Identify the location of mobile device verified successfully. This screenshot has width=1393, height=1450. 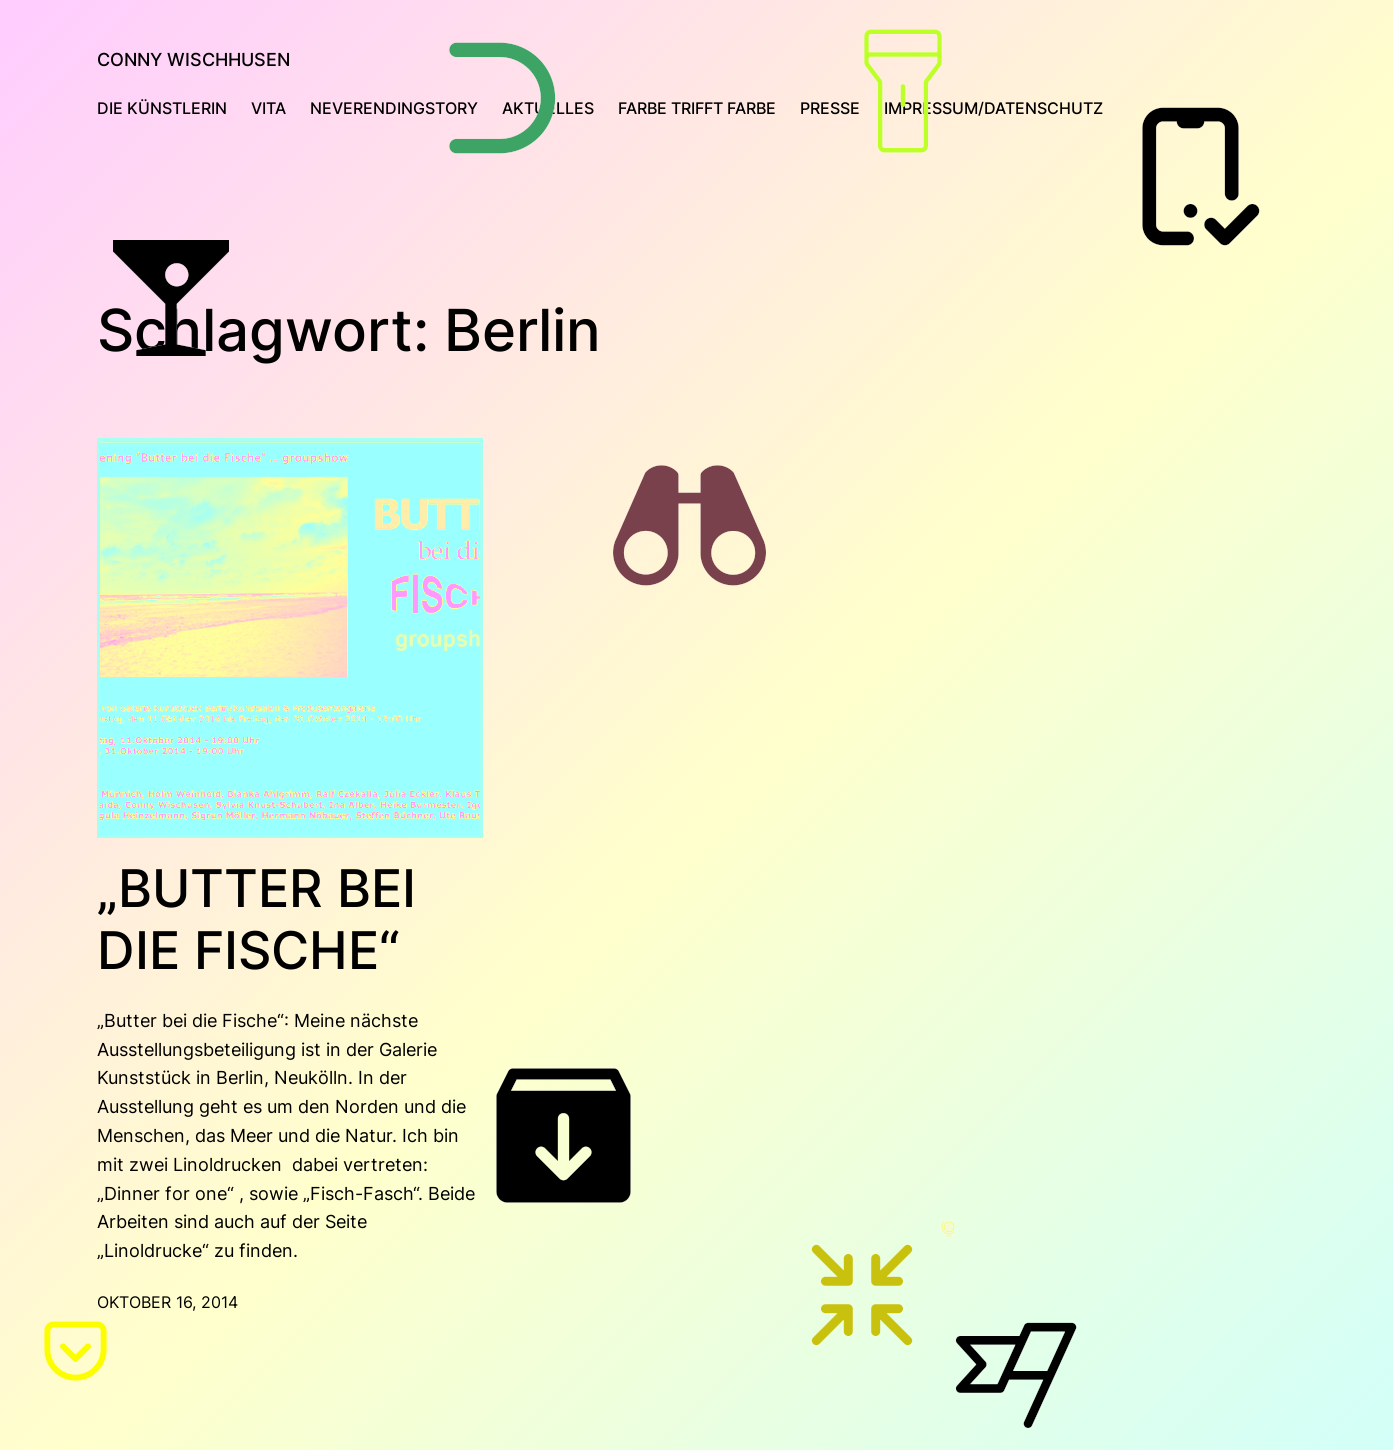
(1190, 176).